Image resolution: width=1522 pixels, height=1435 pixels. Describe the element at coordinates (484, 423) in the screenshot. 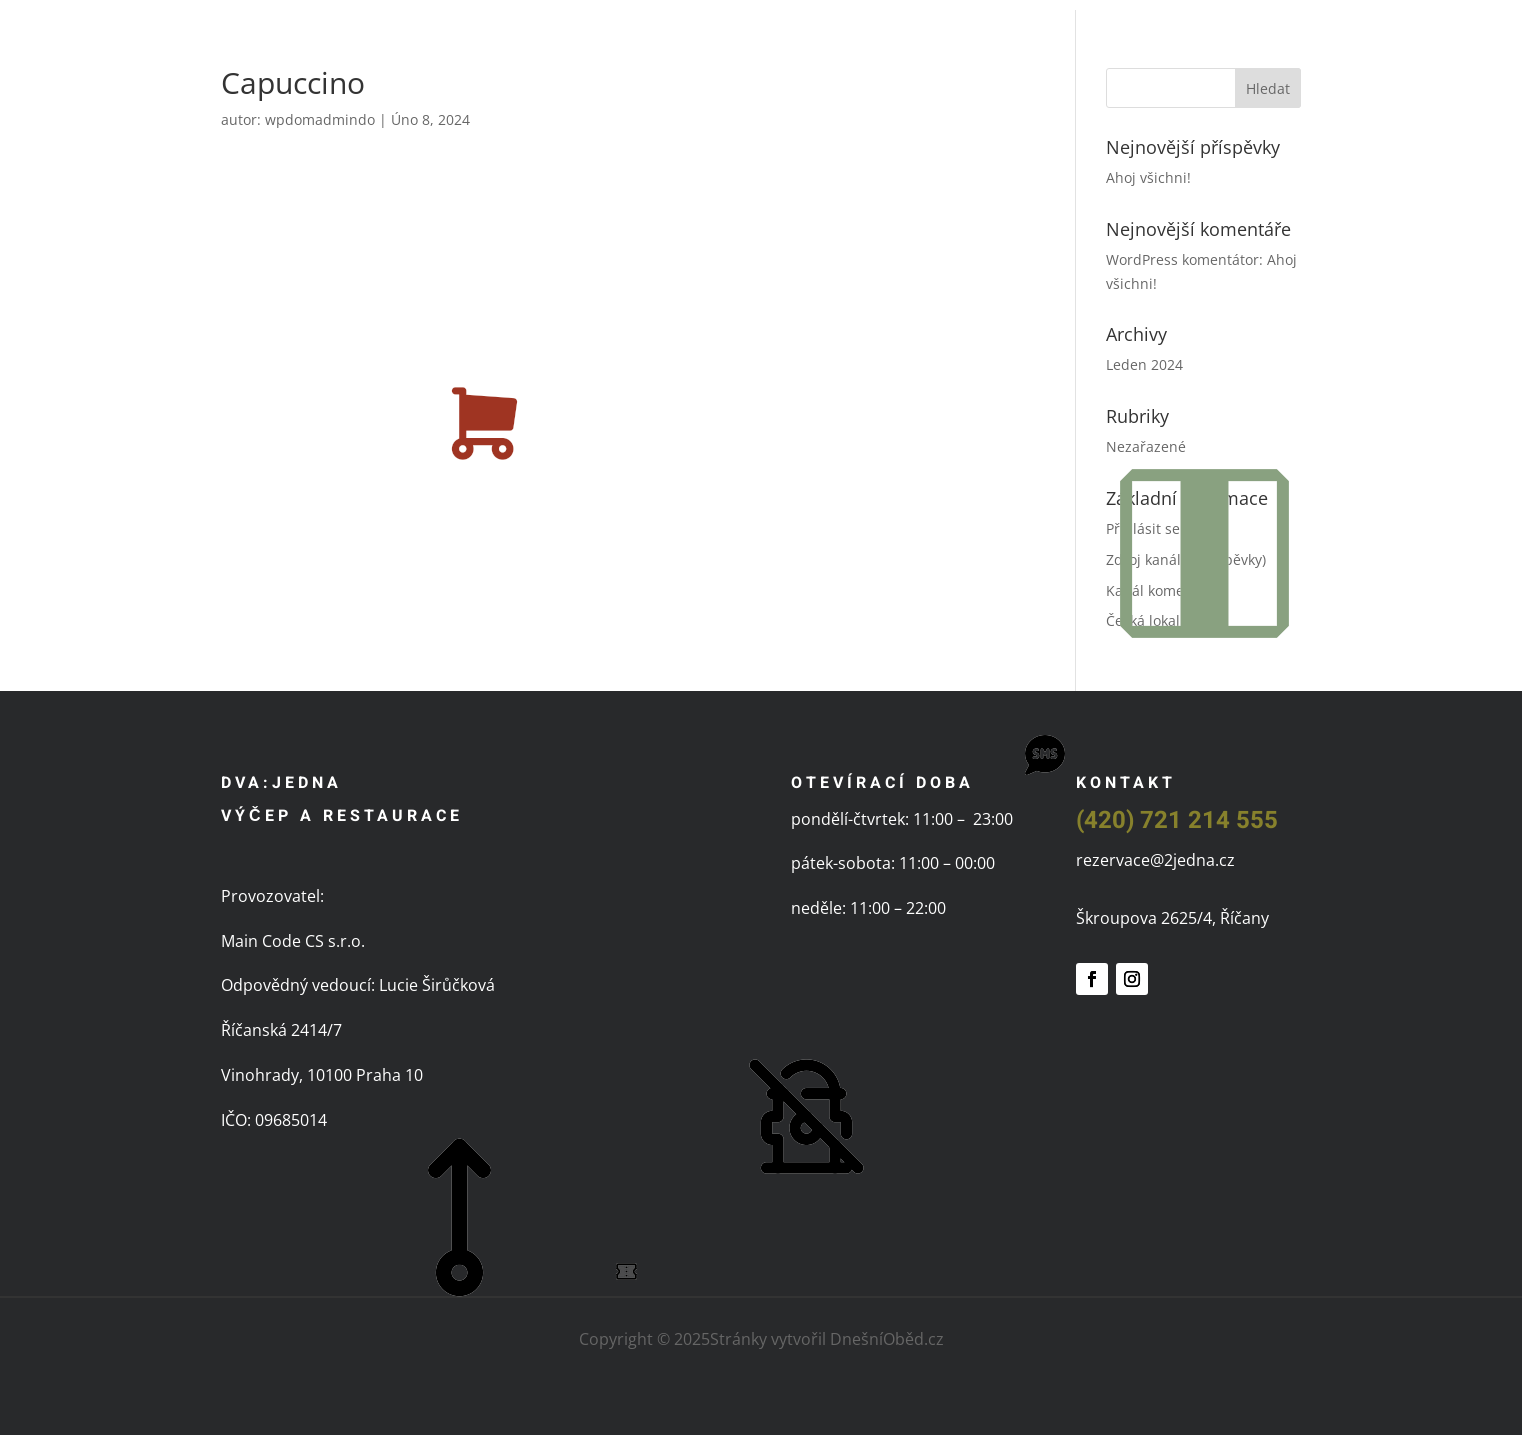

I see `view your shopping cart` at that location.